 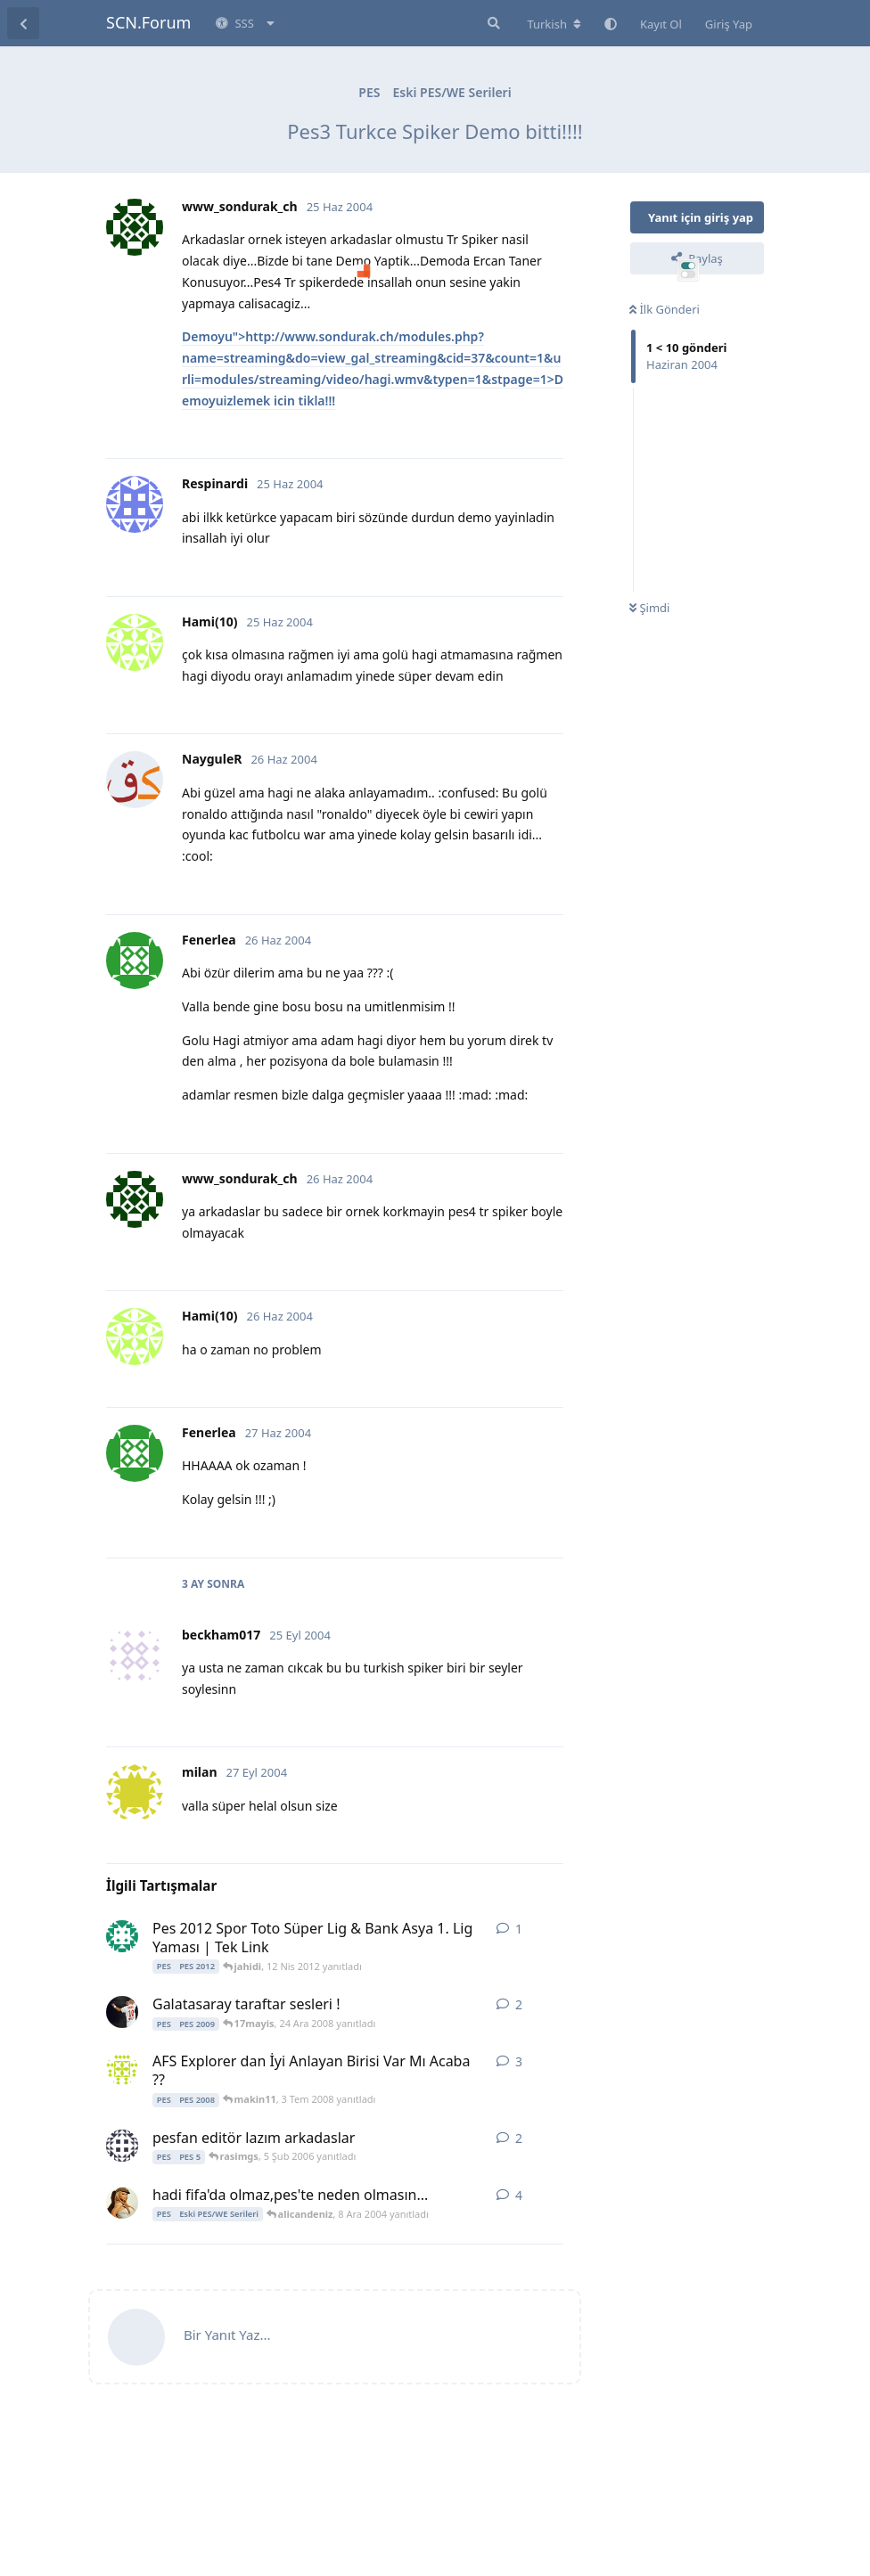 What do you see at coordinates (688, 270) in the screenshot?
I see `open desktop preferences or system settings` at bounding box center [688, 270].